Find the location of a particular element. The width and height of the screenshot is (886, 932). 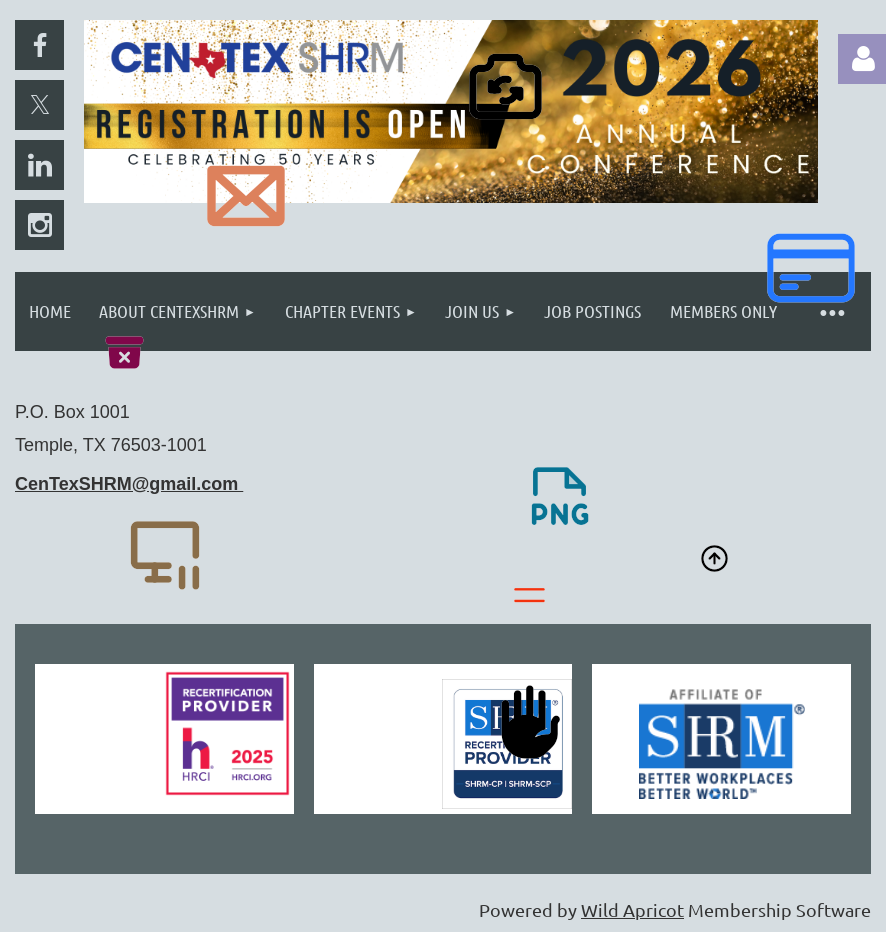

switch between front and rear camera is located at coordinates (505, 86).